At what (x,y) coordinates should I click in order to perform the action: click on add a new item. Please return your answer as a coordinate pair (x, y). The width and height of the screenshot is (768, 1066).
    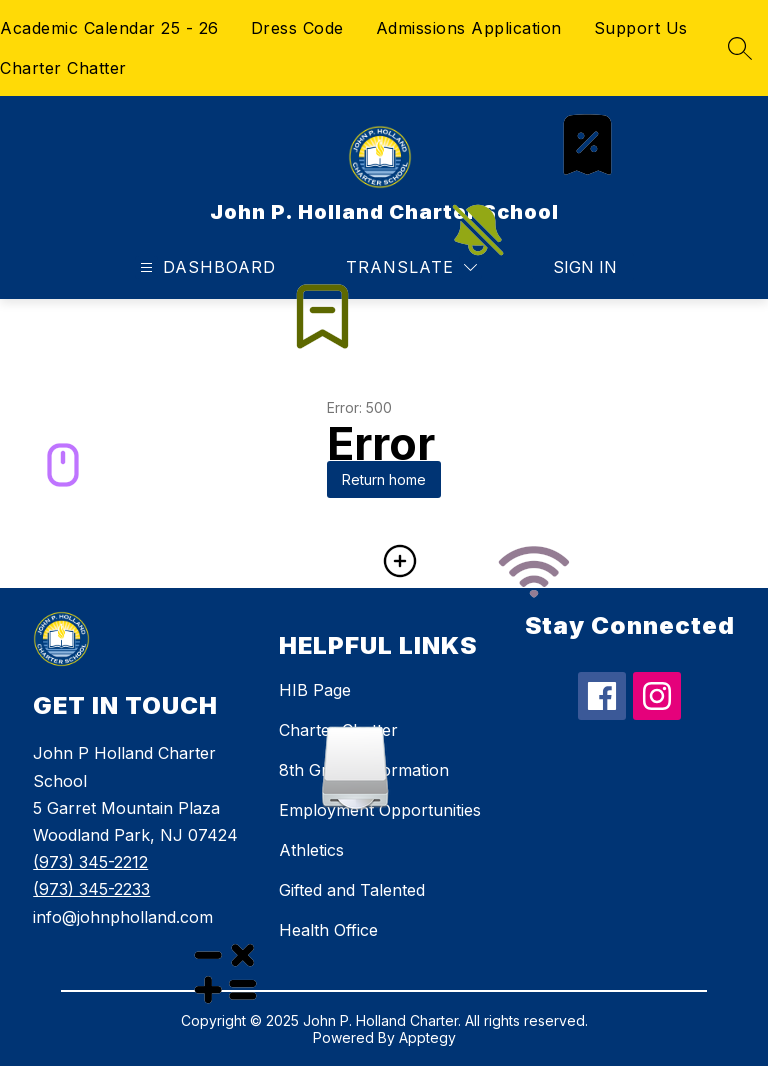
    Looking at the image, I should click on (400, 561).